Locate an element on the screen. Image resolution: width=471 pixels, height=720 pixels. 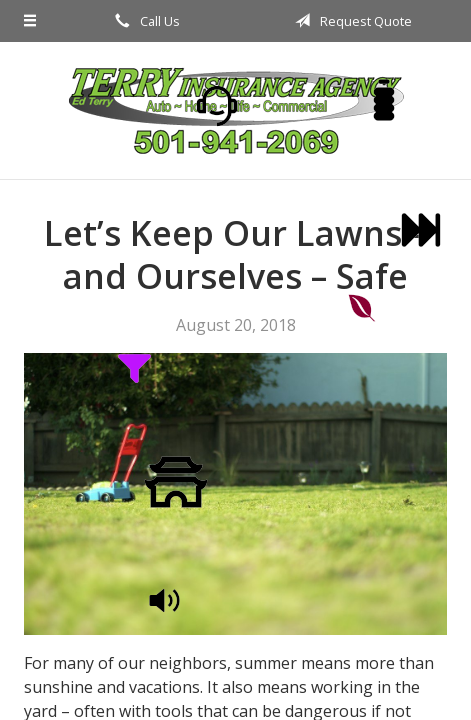
envira gallery logo is located at coordinates (362, 308).